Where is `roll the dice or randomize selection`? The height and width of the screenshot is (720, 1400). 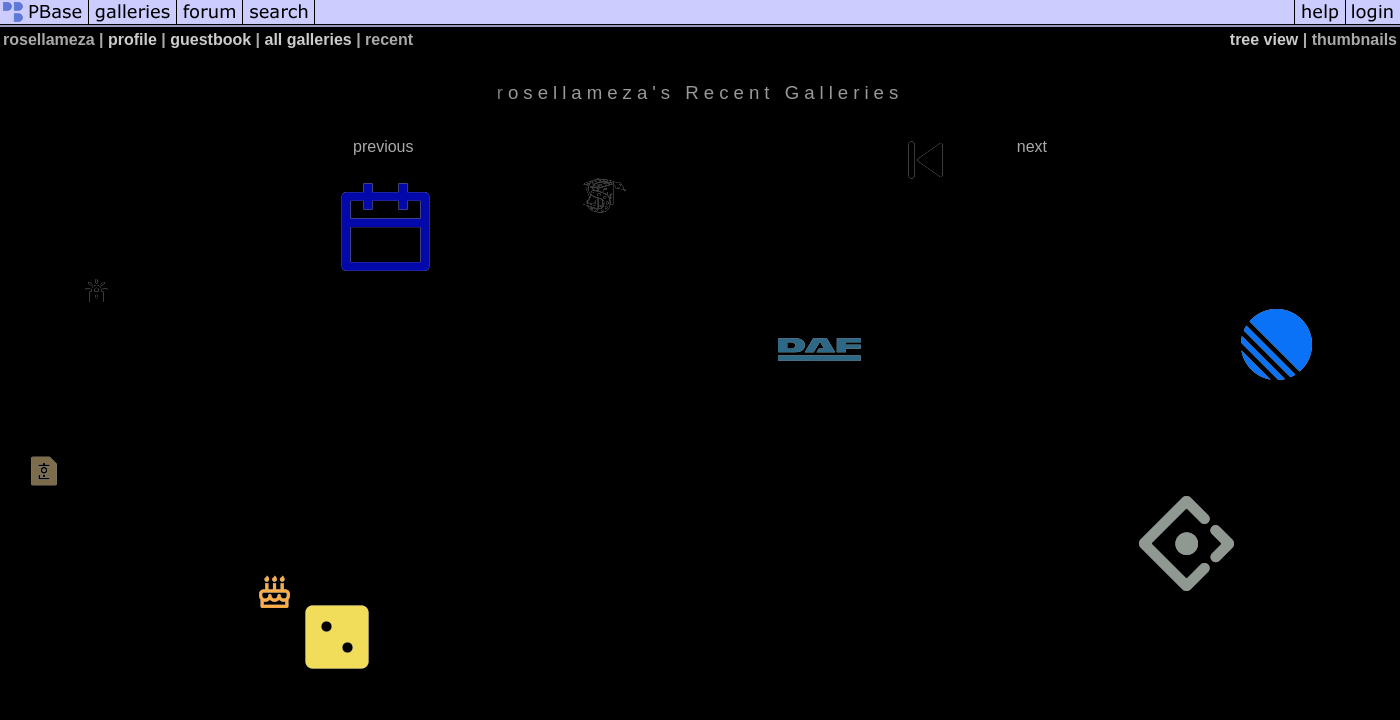
roll the dice or randomize selection is located at coordinates (337, 637).